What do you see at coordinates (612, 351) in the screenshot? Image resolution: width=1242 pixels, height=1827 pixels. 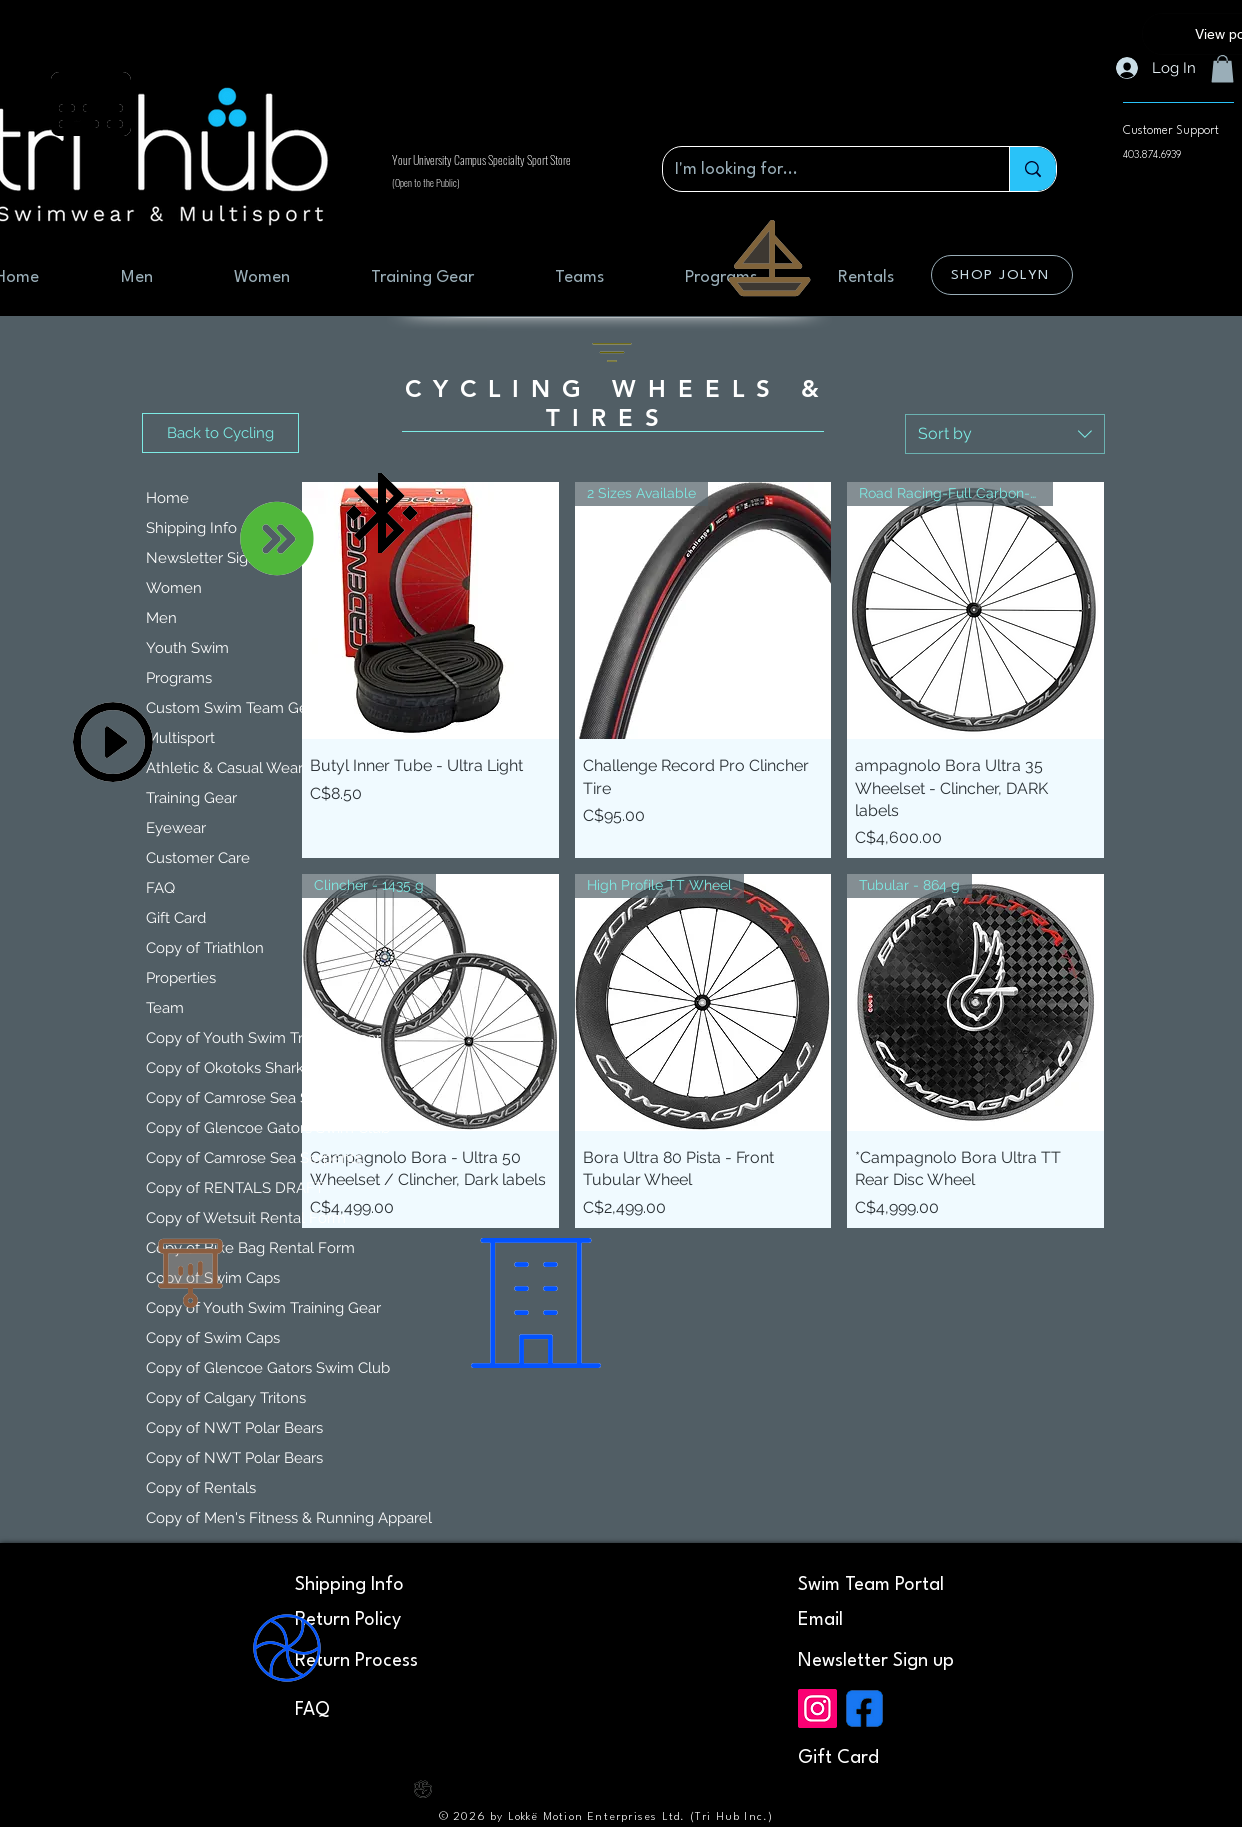 I see `filter or sort content` at bounding box center [612, 351].